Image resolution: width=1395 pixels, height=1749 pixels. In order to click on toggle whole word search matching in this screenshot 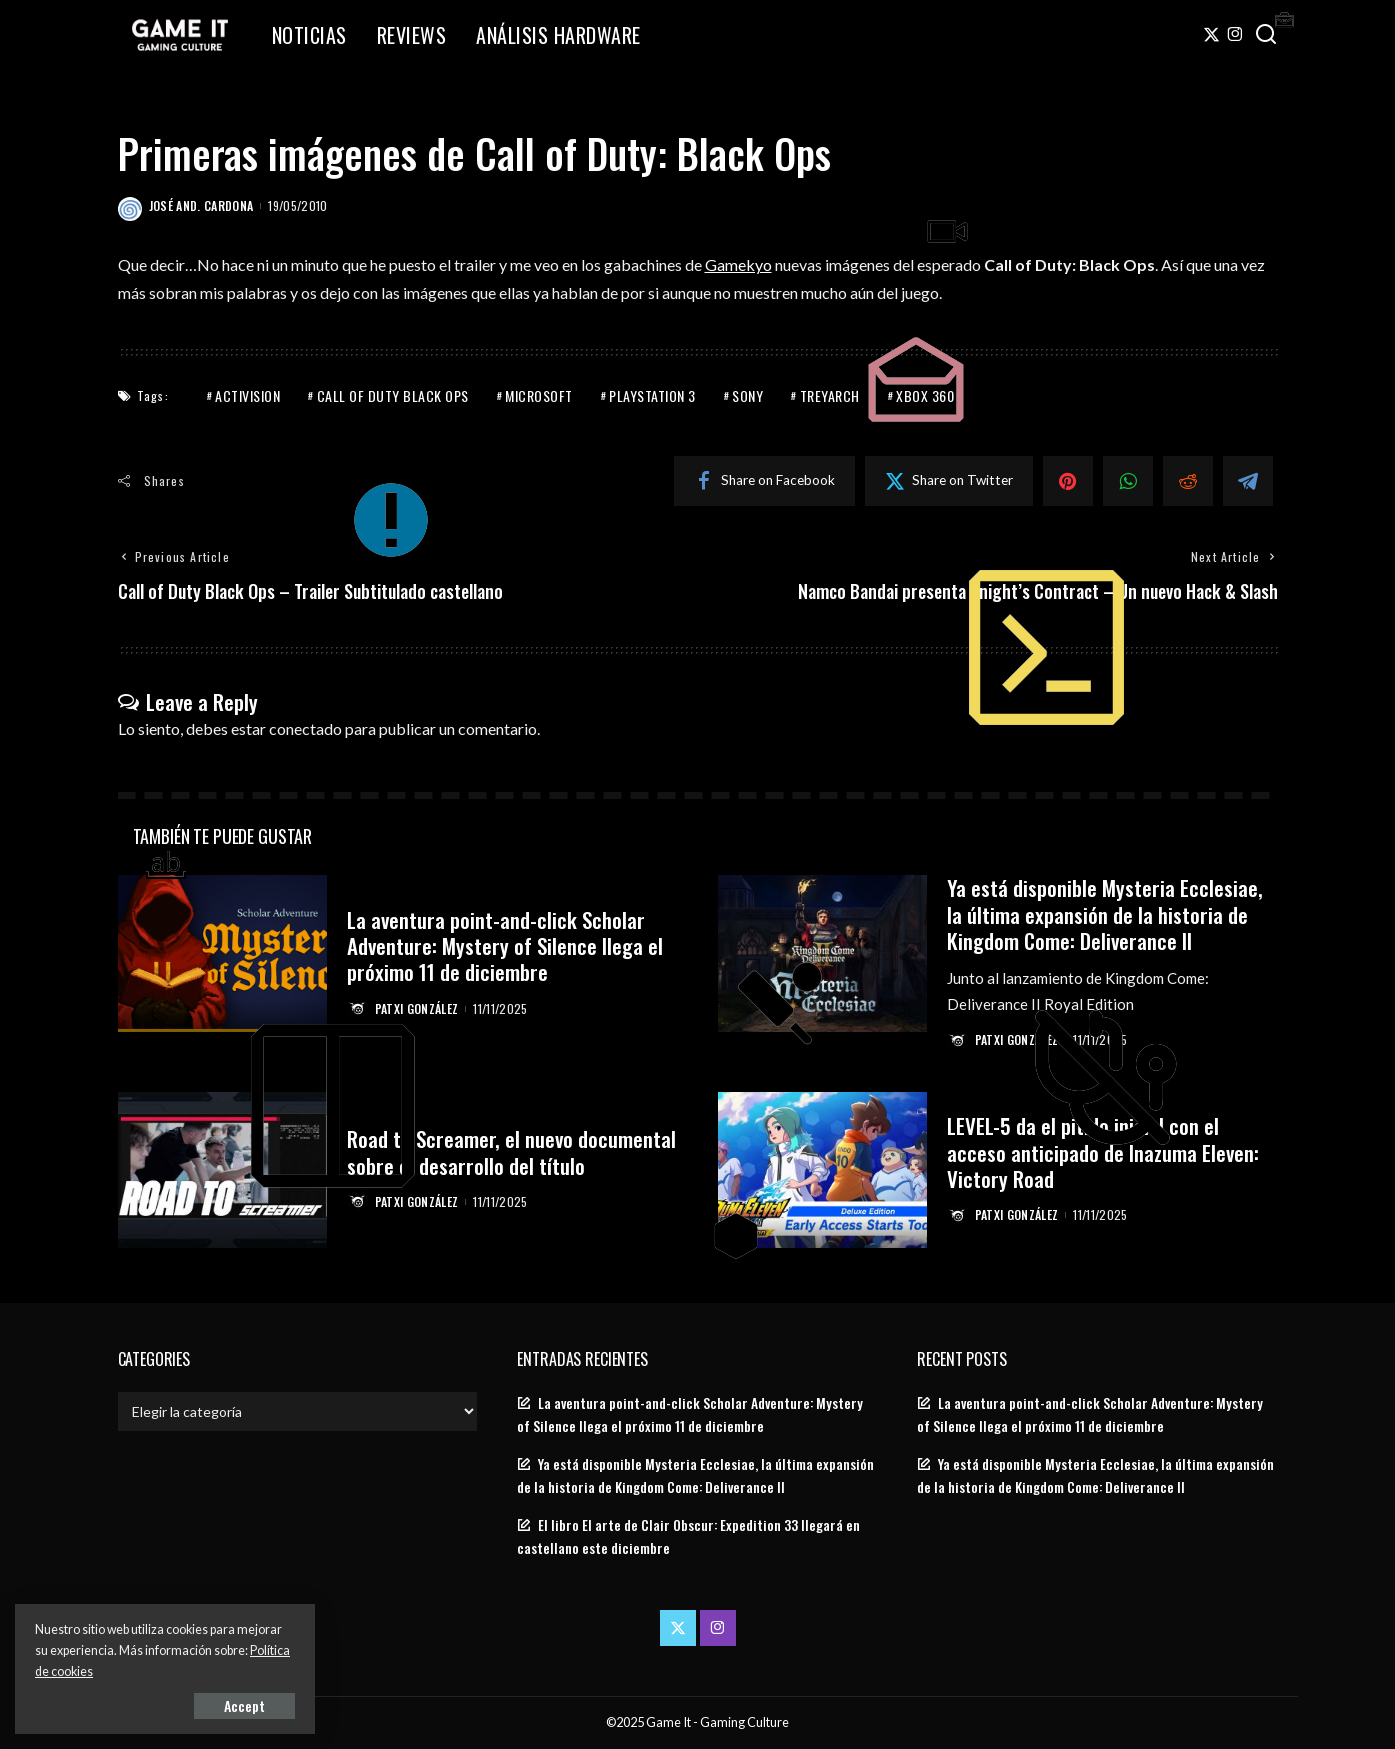, I will do `click(166, 864)`.